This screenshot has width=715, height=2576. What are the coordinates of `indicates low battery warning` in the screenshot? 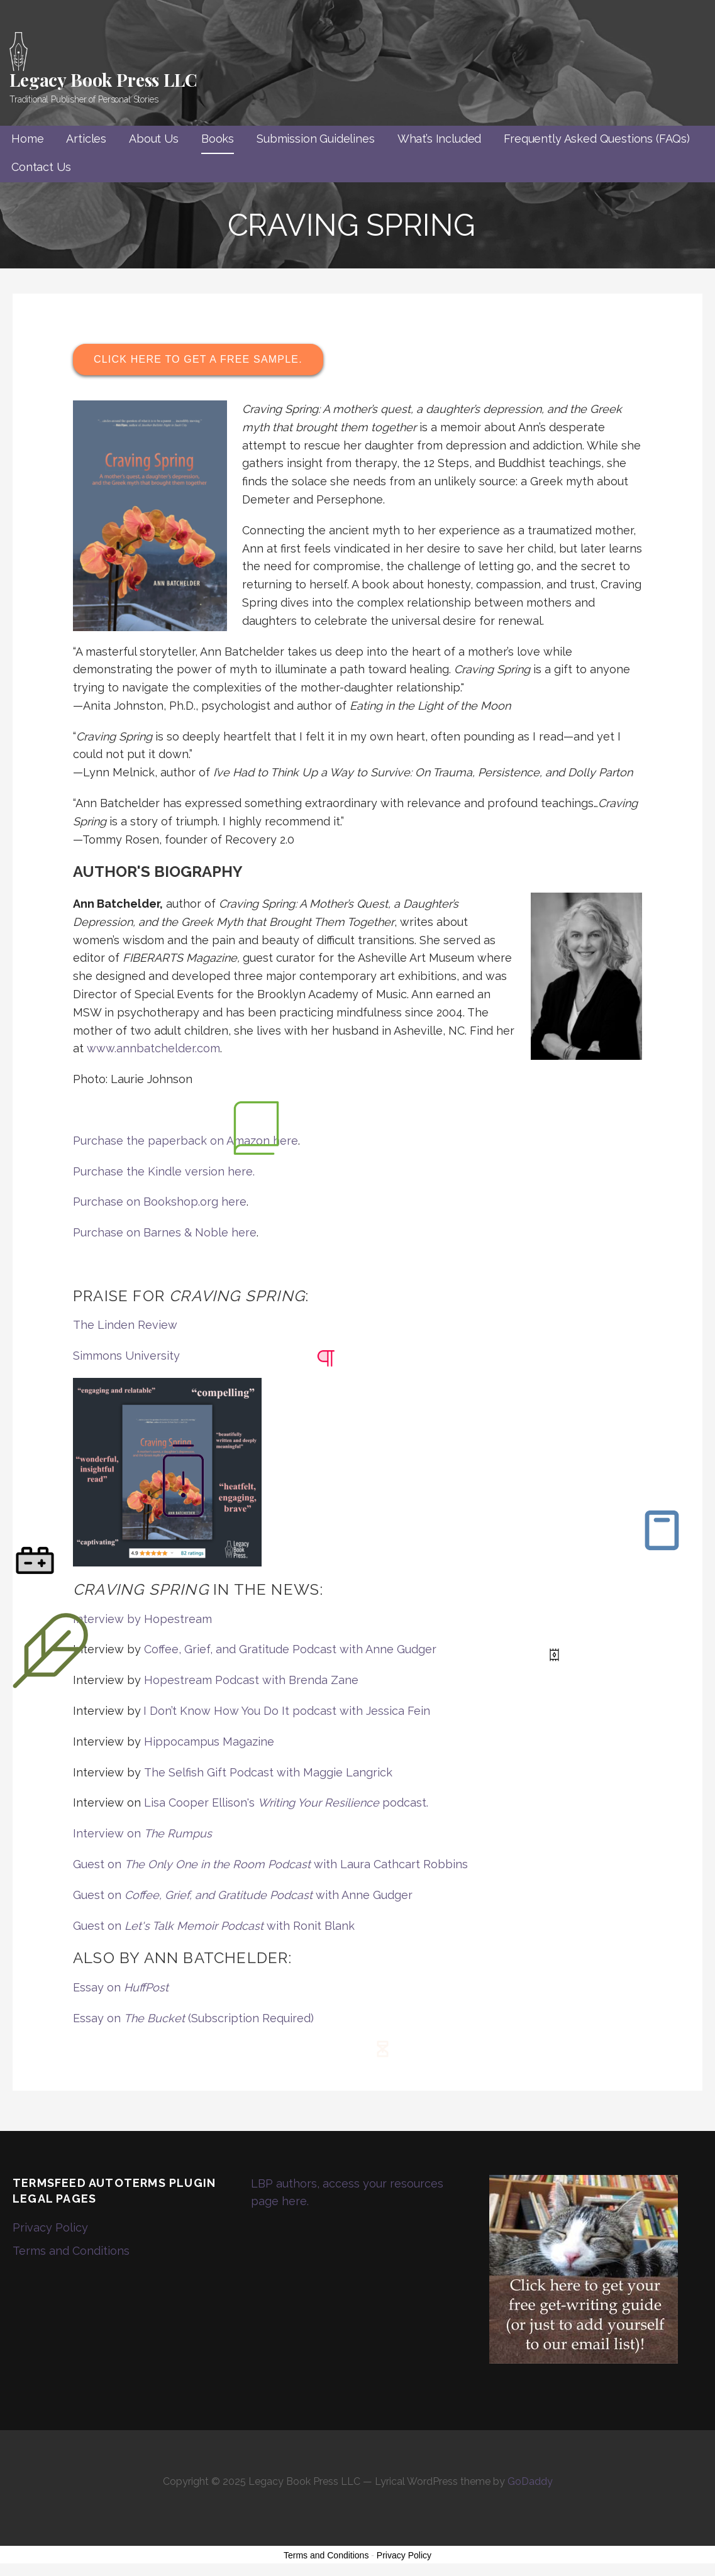 It's located at (183, 1482).